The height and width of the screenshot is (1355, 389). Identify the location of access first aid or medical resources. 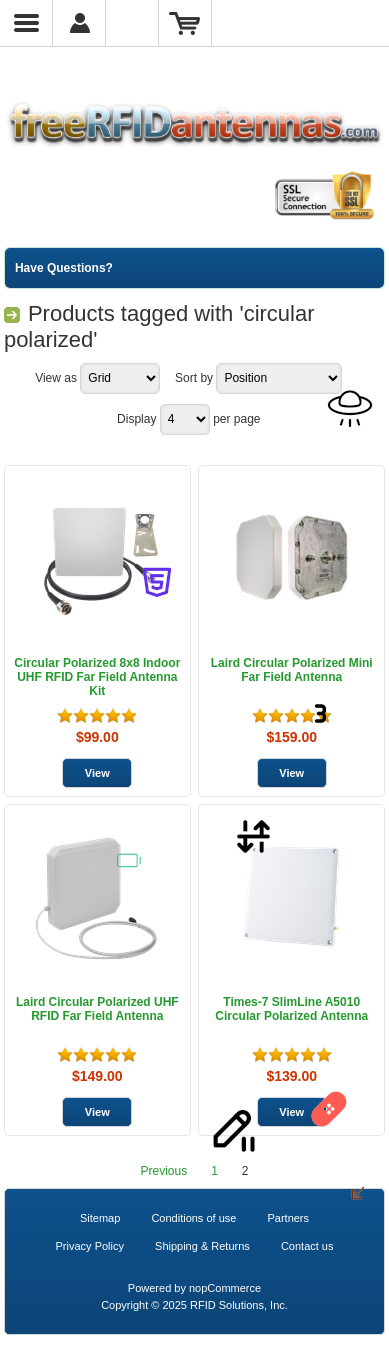
(329, 1109).